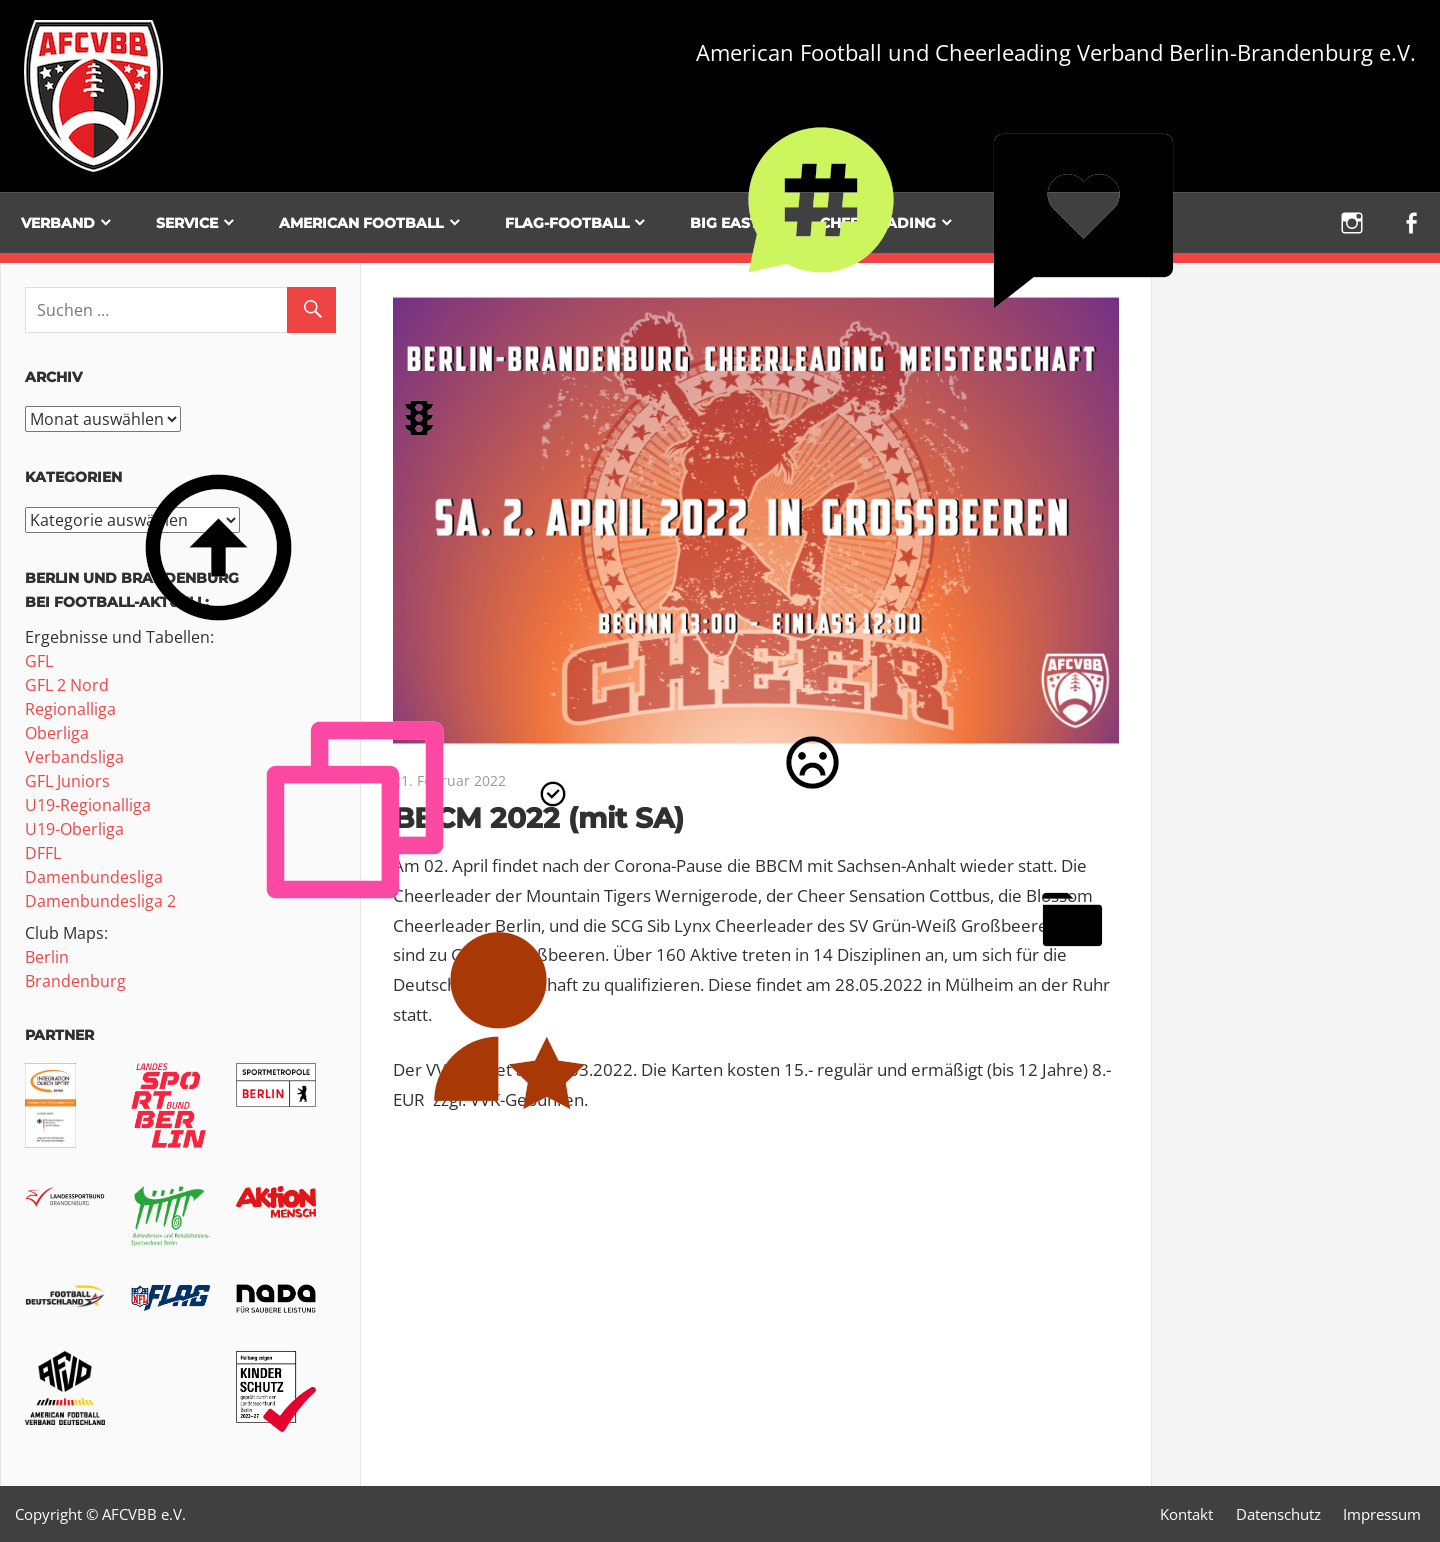  I want to click on rate experience as negative or unsatisfied, so click(812, 762).